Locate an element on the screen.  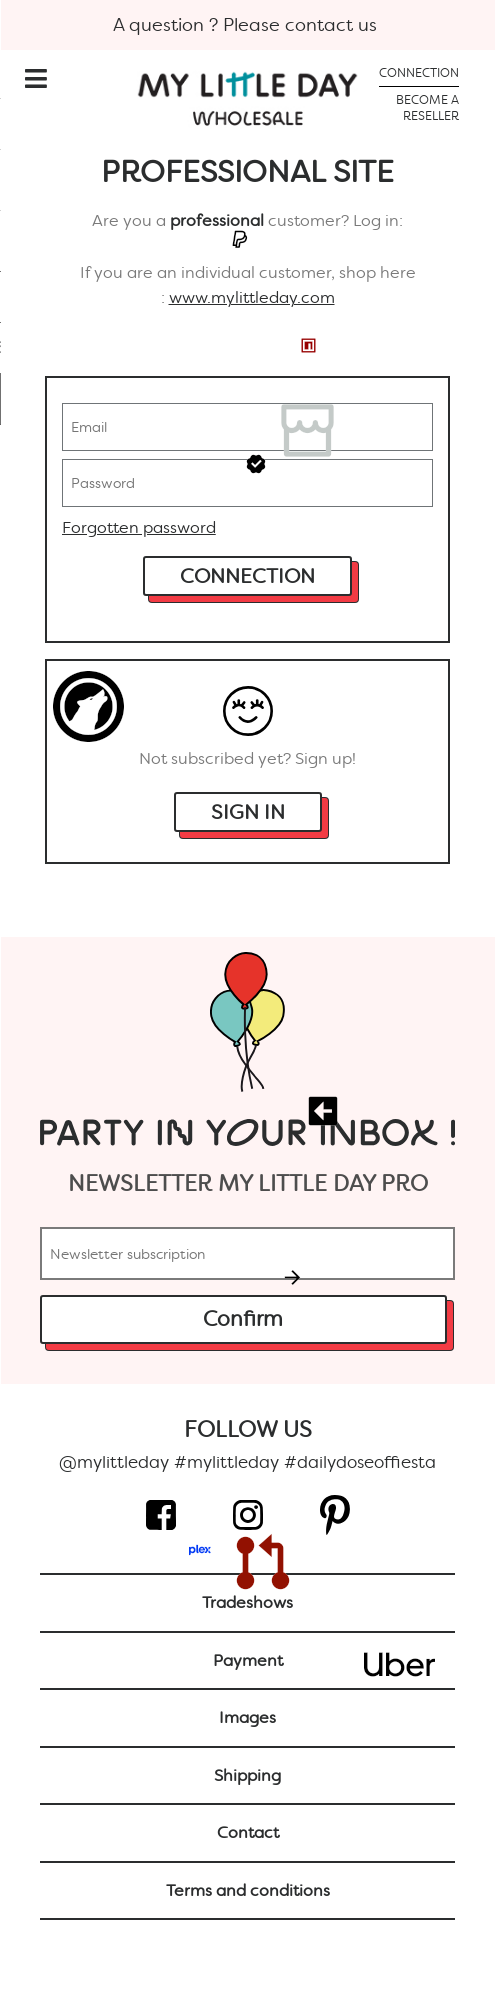
indicates a verified account or profile is located at coordinates (256, 464).